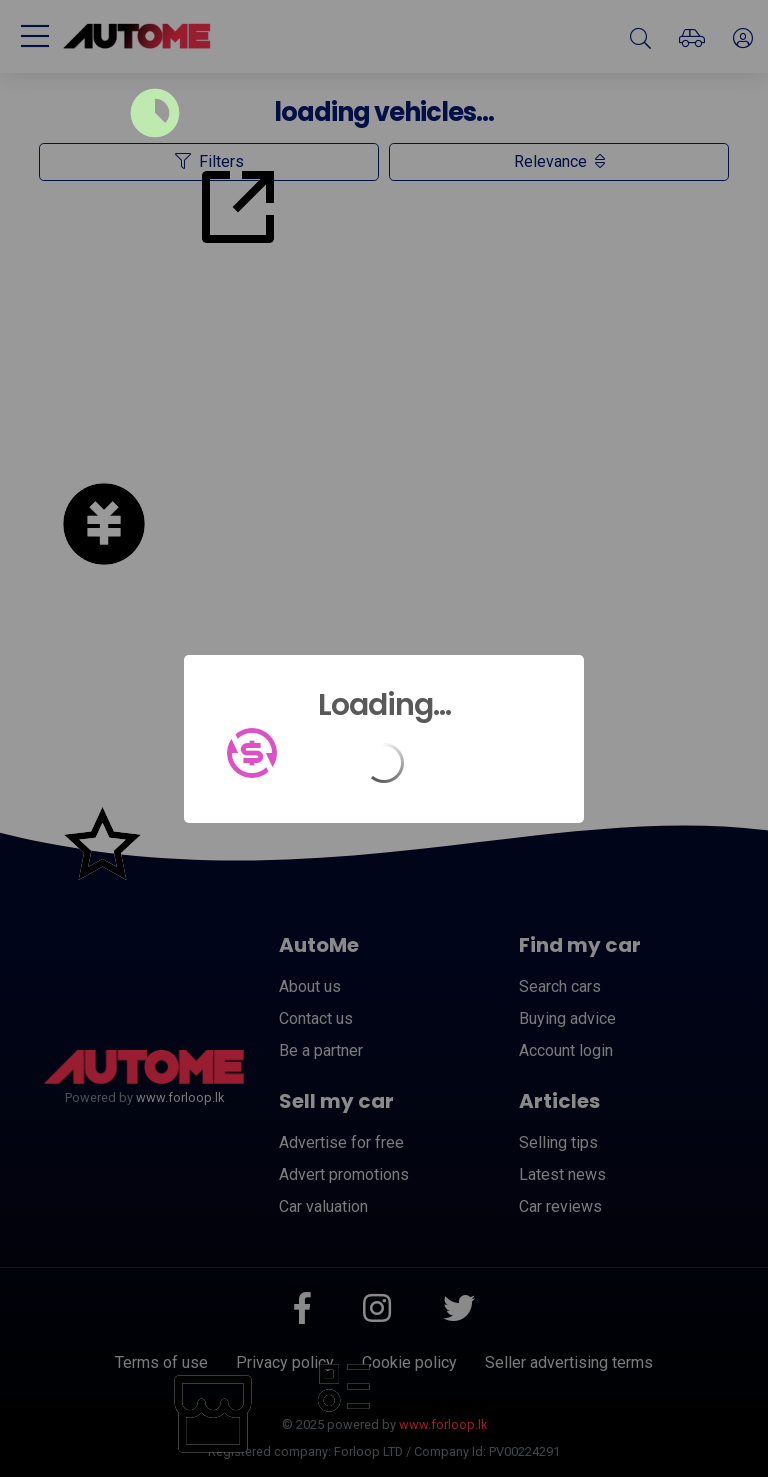  I want to click on browse or open the store, so click(213, 1414).